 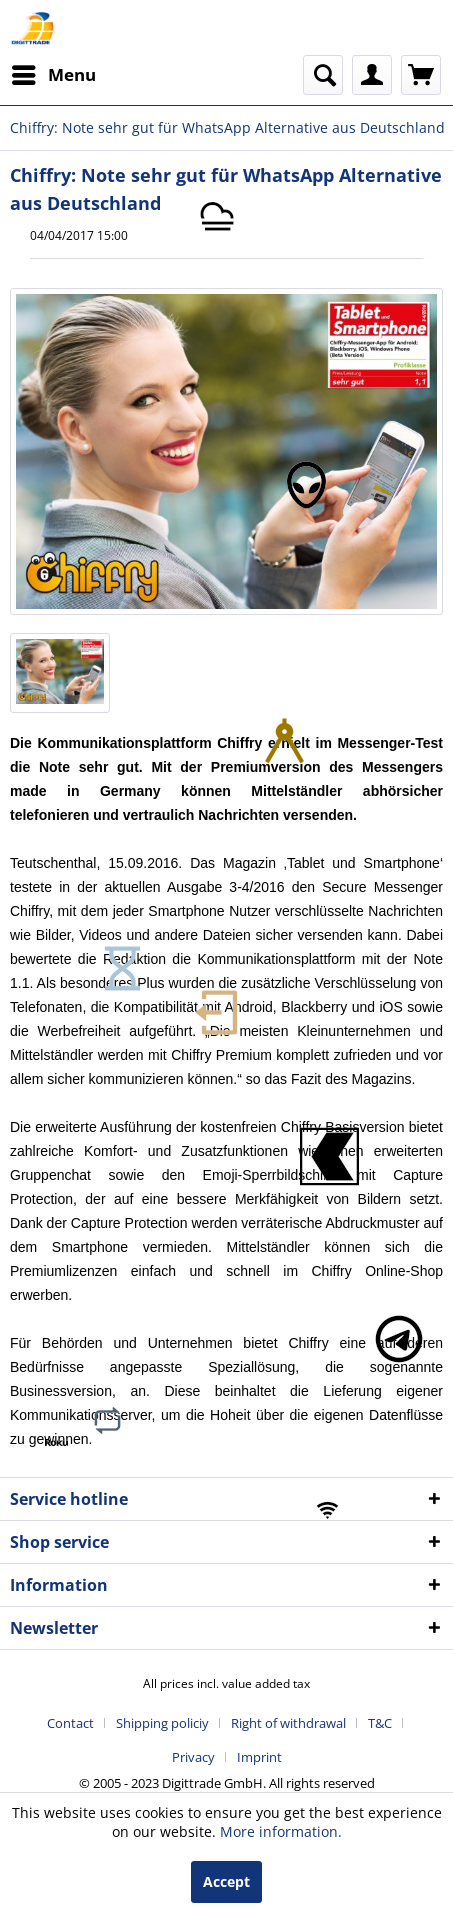 What do you see at coordinates (219, 1012) in the screenshot?
I see `log out of your account` at bounding box center [219, 1012].